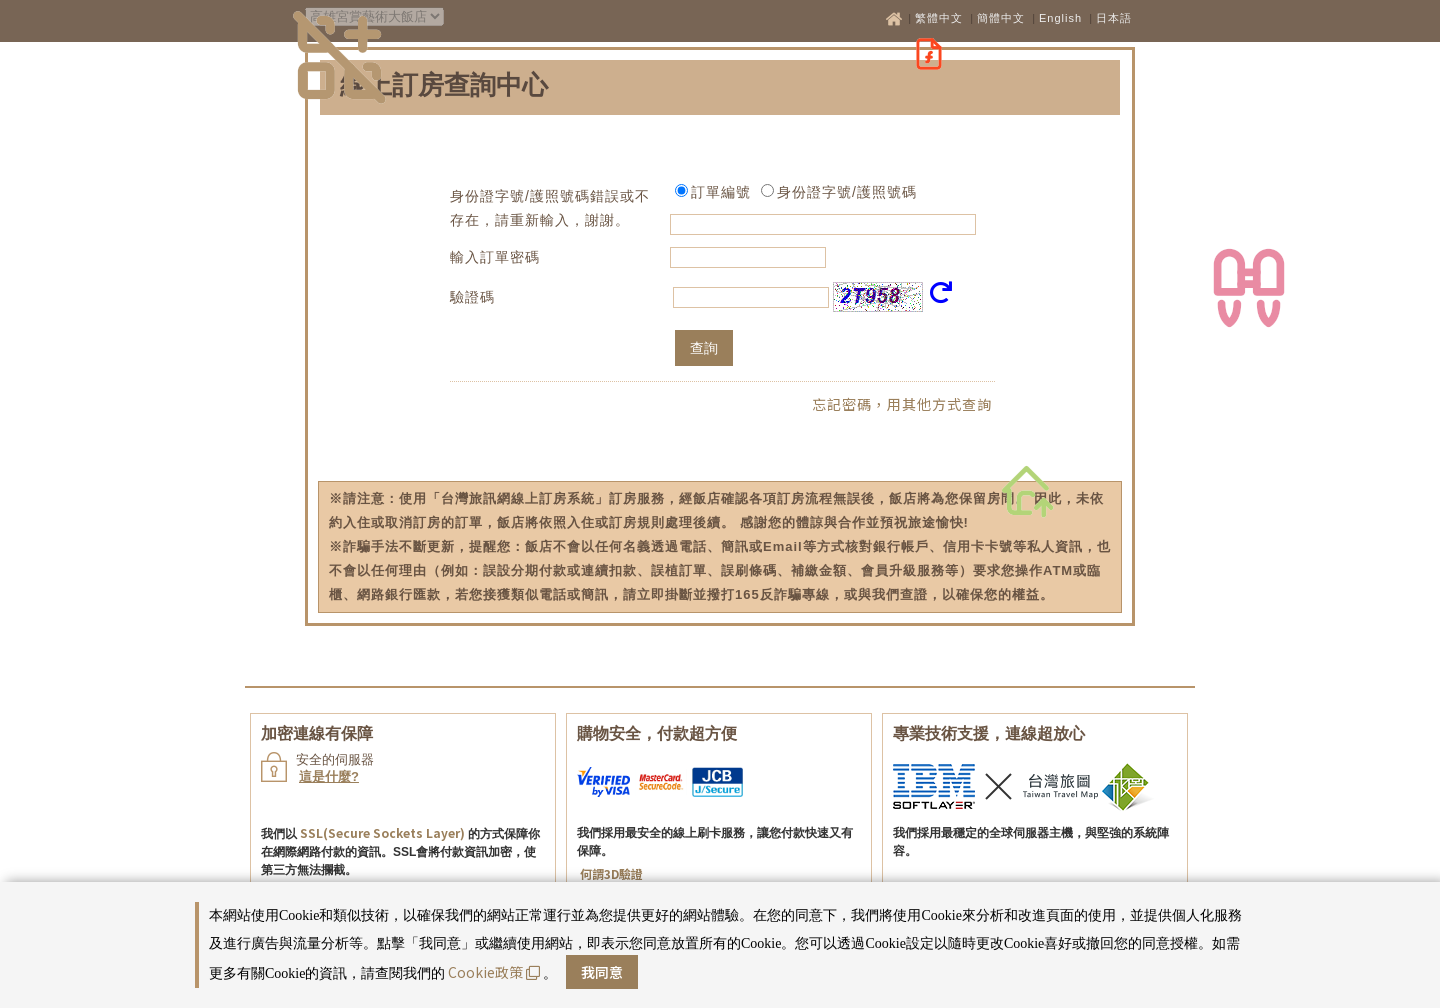 The height and width of the screenshot is (1008, 1440). I want to click on navigate up to home directory, so click(1026, 490).